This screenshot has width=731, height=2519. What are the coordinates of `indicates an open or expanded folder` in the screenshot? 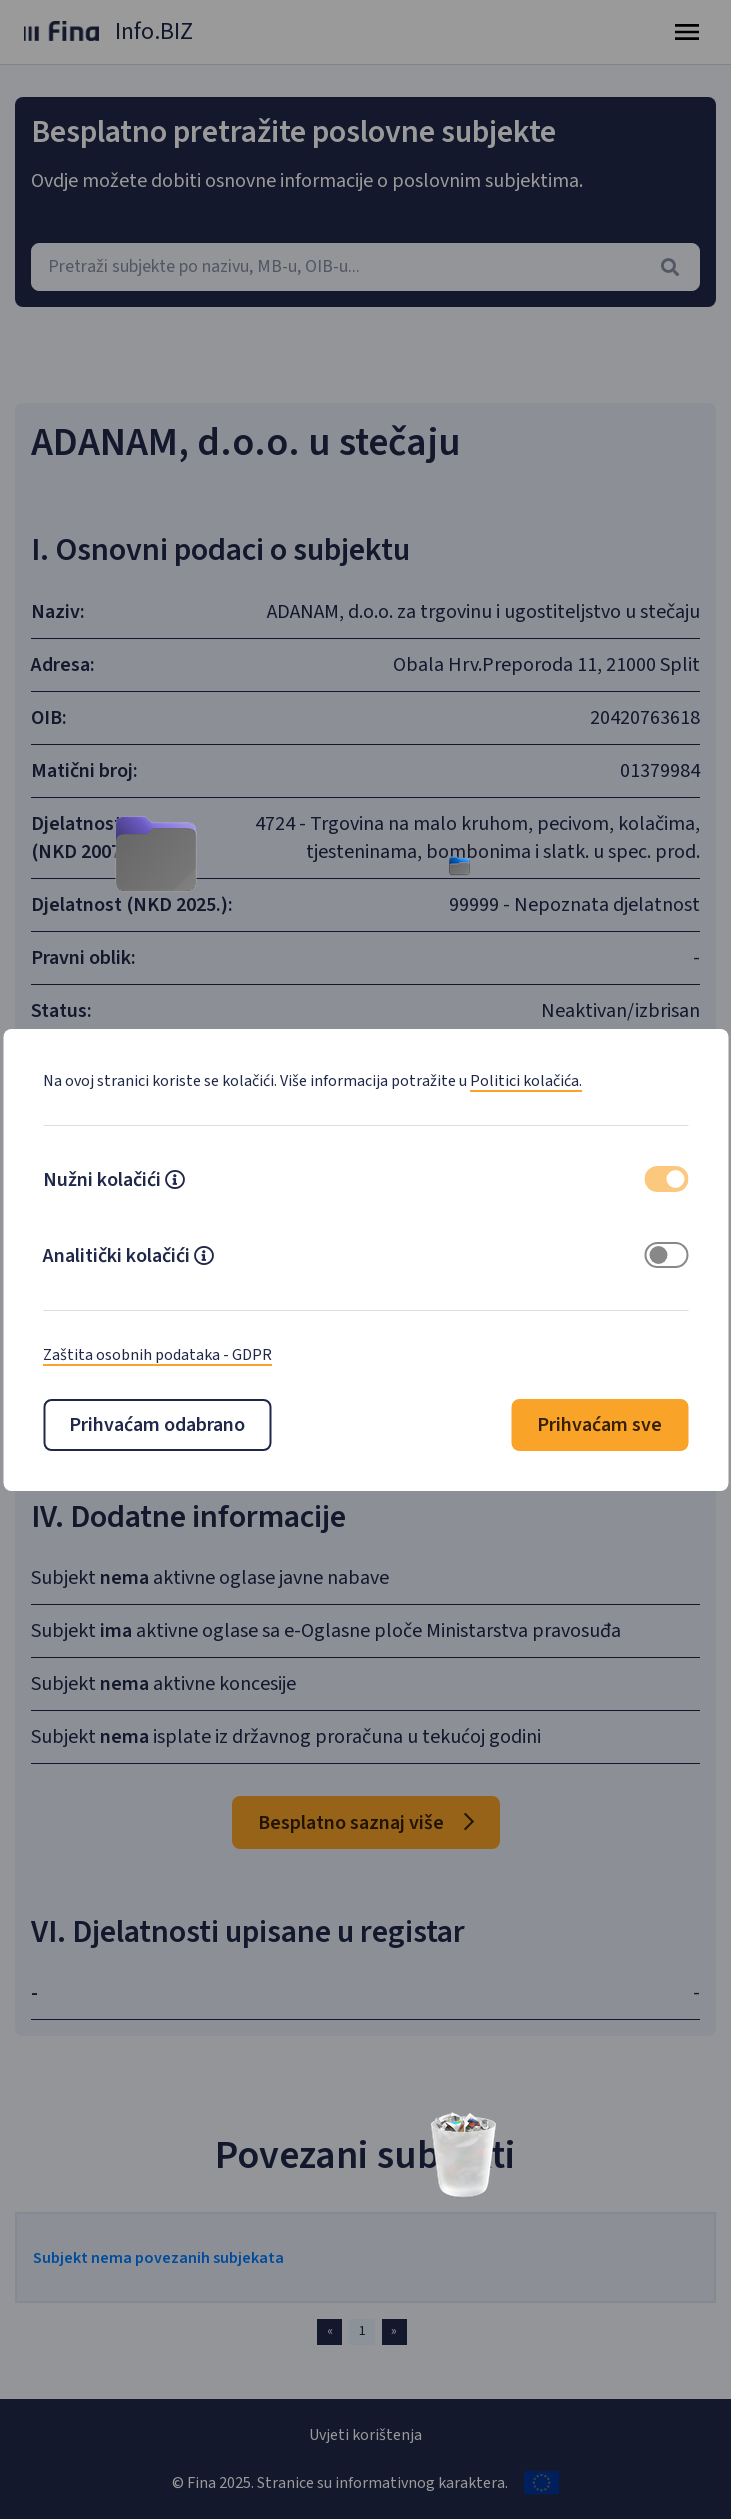 It's located at (459, 865).